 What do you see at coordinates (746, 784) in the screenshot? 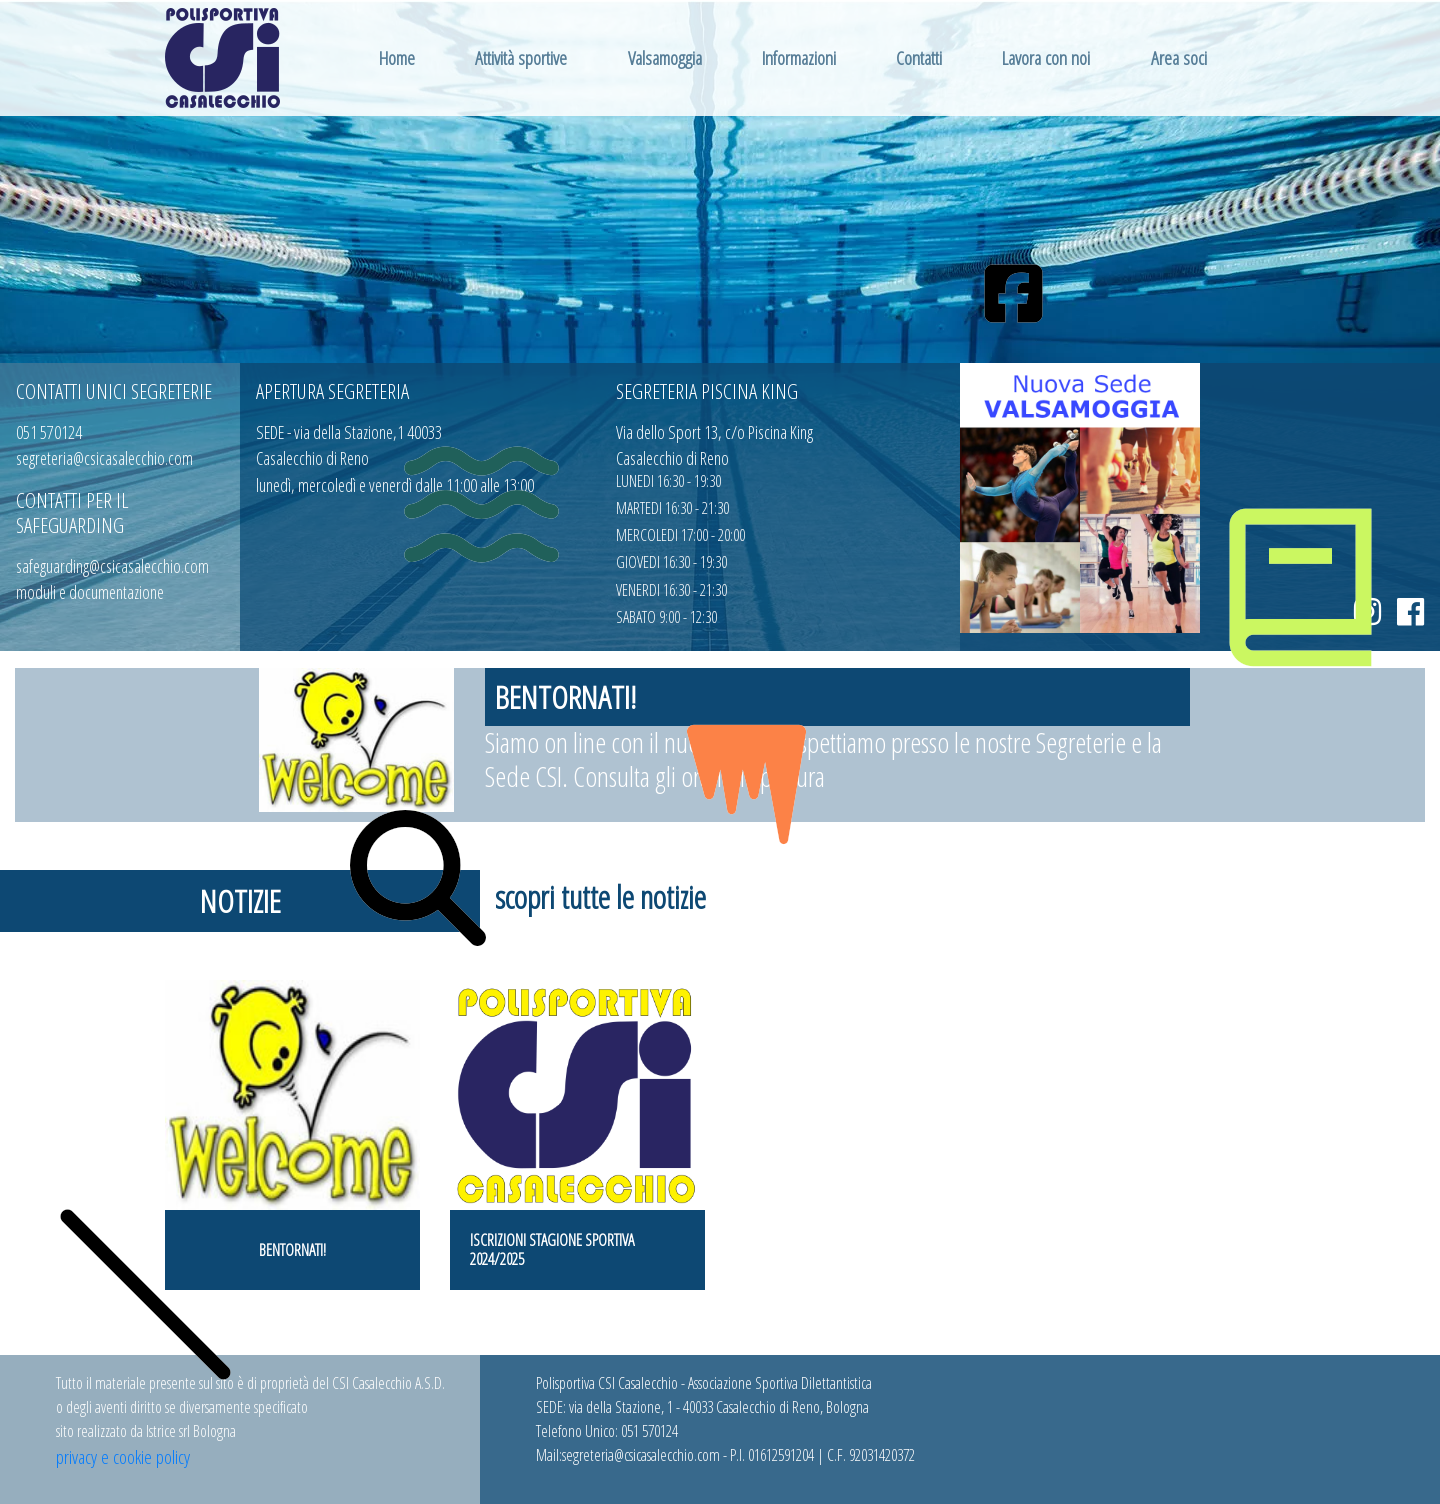
I see `indicates freezing or cold weather conditions` at bounding box center [746, 784].